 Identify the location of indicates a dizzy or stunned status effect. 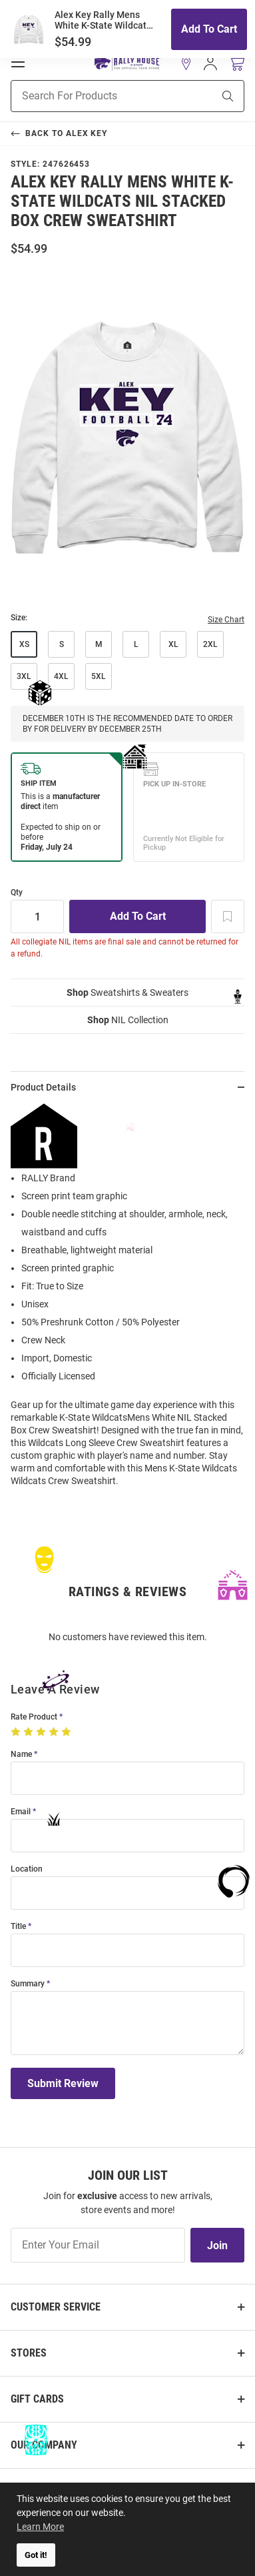
(55, 1680).